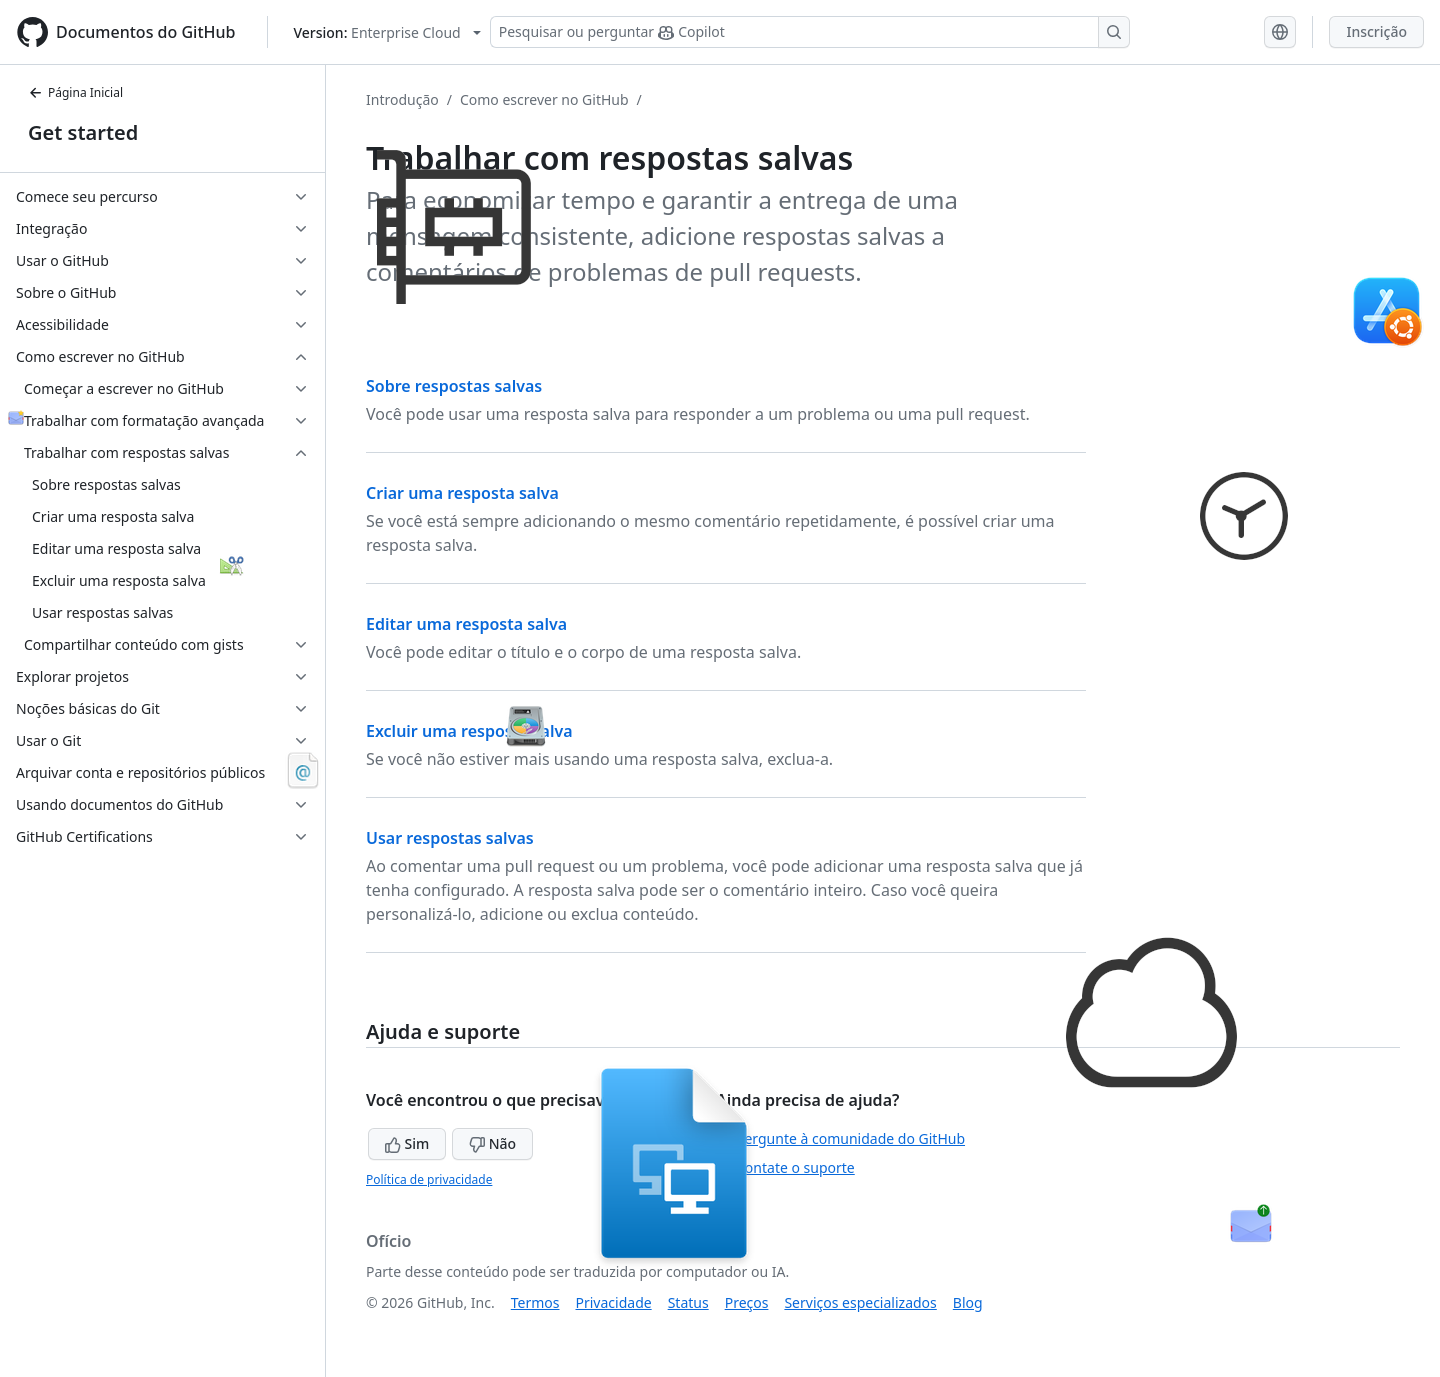 The image size is (1440, 1377). Describe the element at coordinates (303, 770) in the screenshot. I see `an email message file` at that location.